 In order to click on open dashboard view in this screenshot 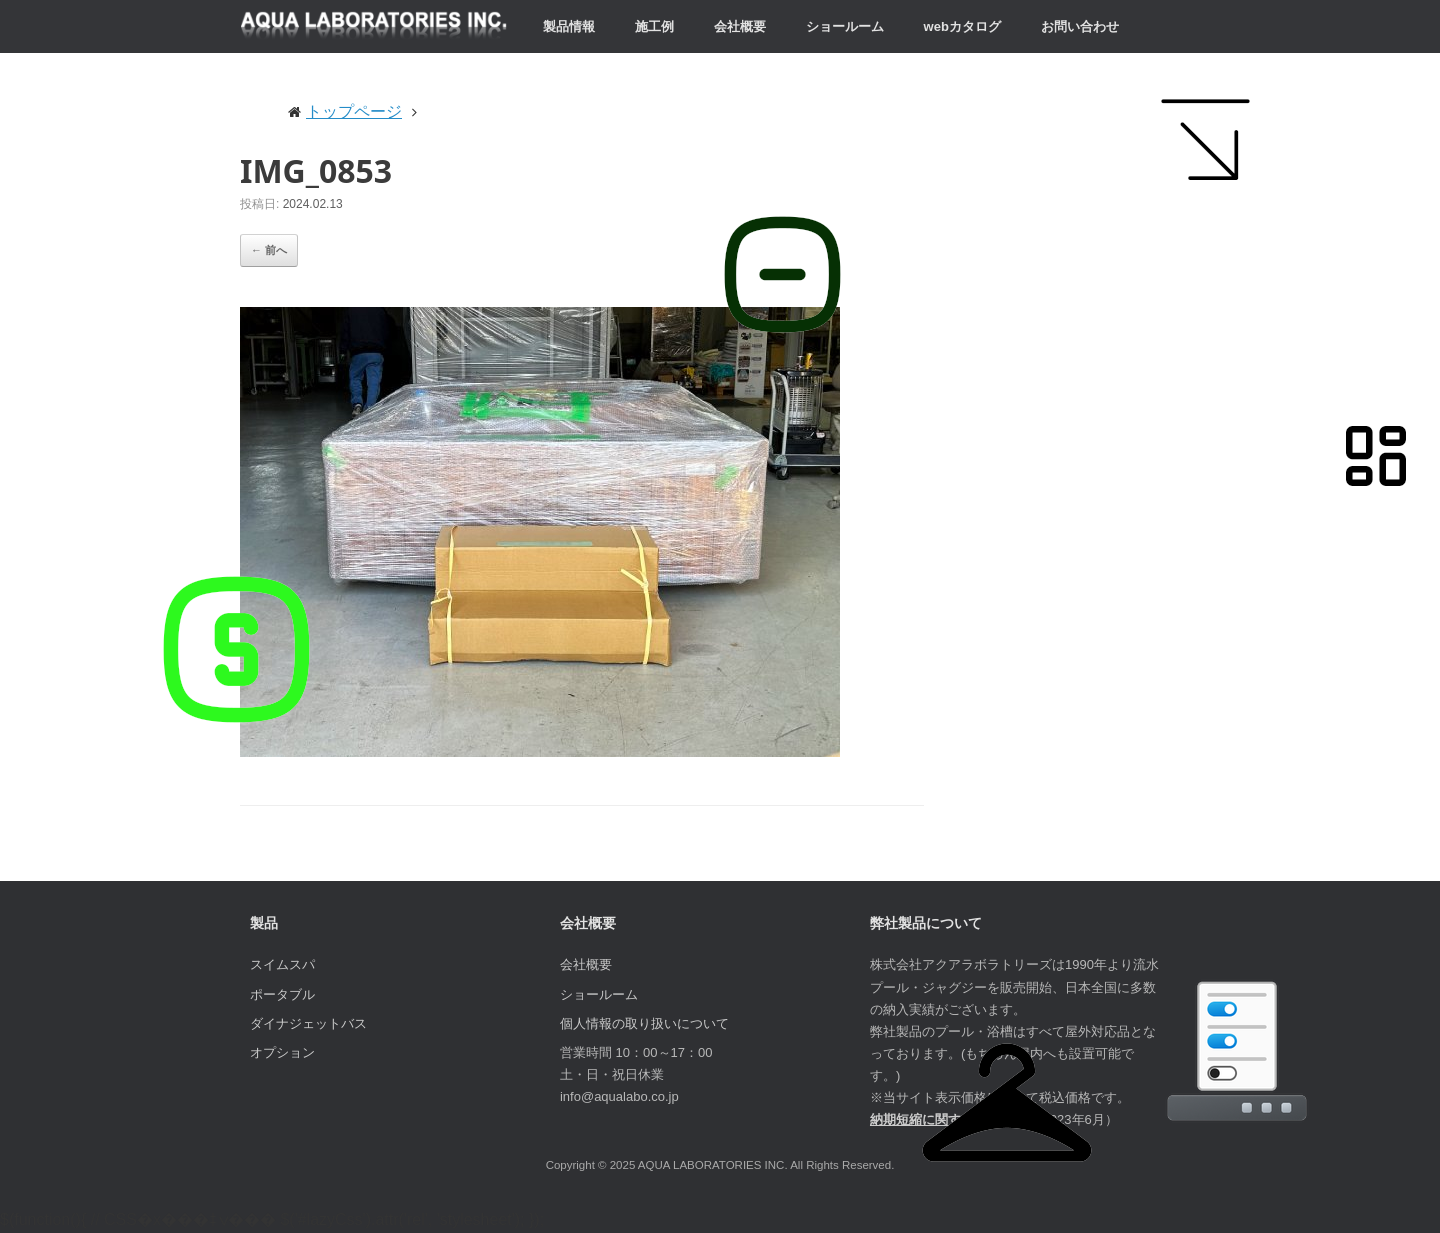, I will do `click(1376, 456)`.